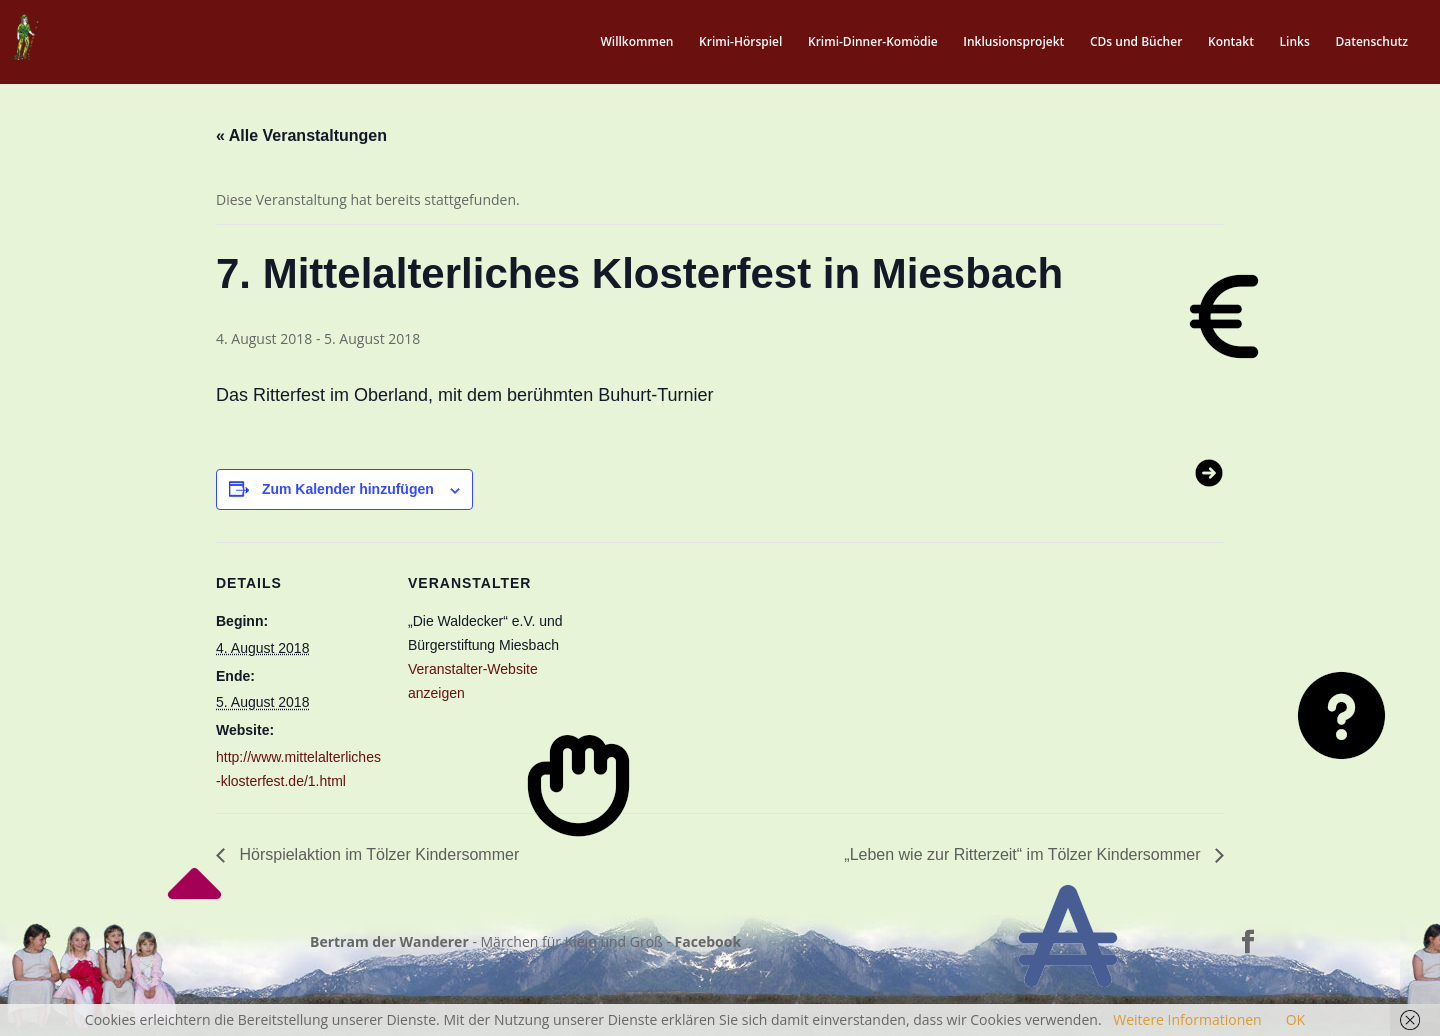 The height and width of the screenshot is (1036, 1440). Describe the element at coordinates (1228, 316) in the screenshot. I see `indicates euro currency or pricing` at that location.